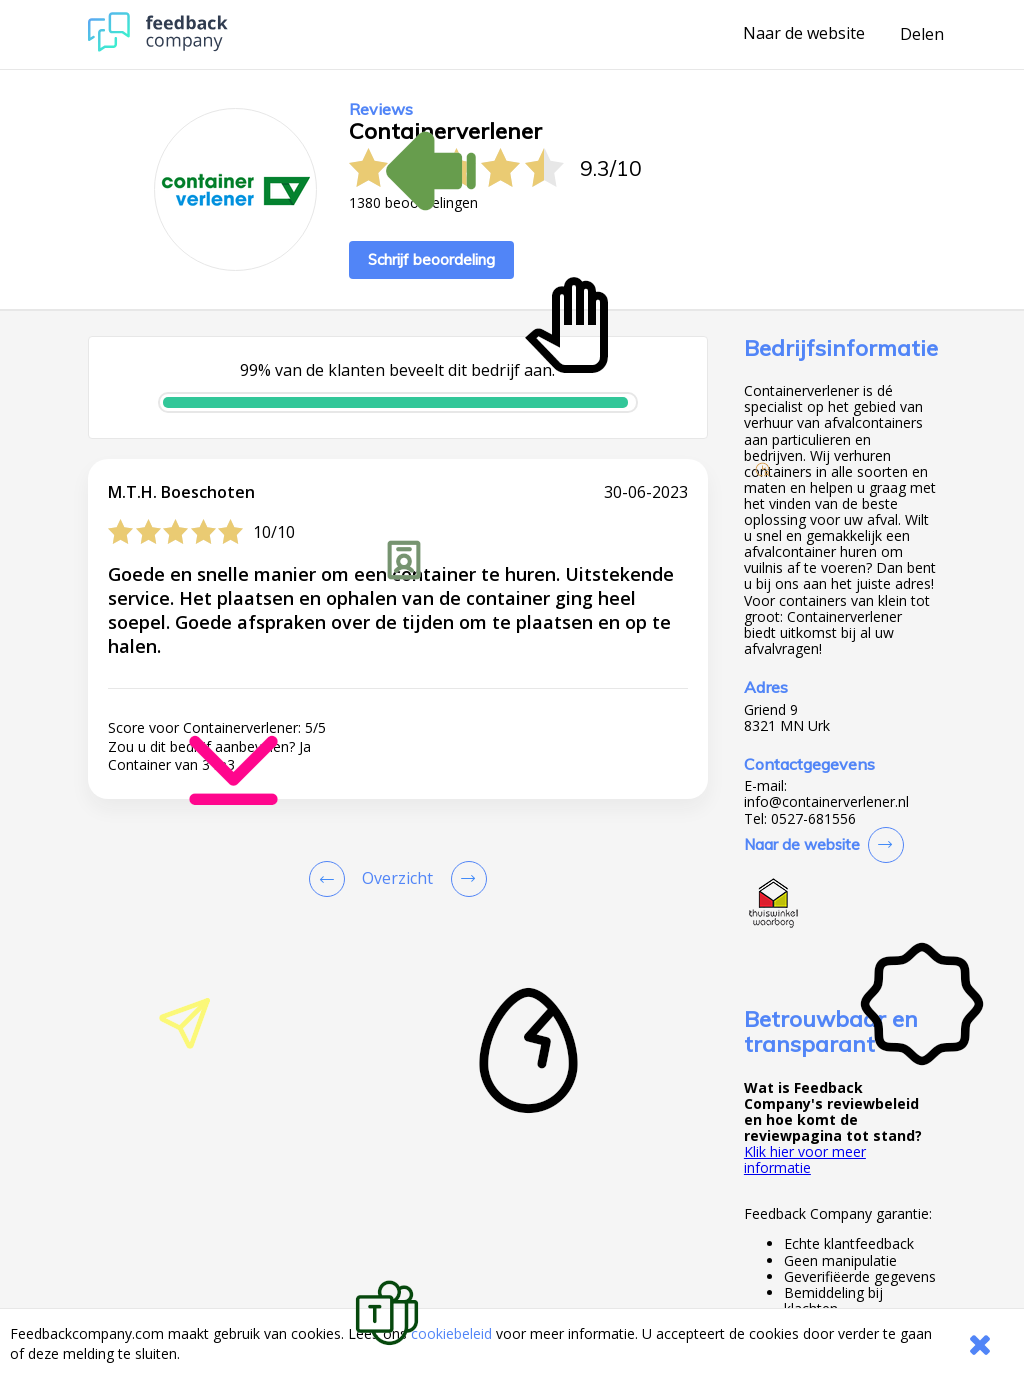 This screenshot has height=1379, width=1024. I want to click on expand content or dropdown menu, so click(233, 768).